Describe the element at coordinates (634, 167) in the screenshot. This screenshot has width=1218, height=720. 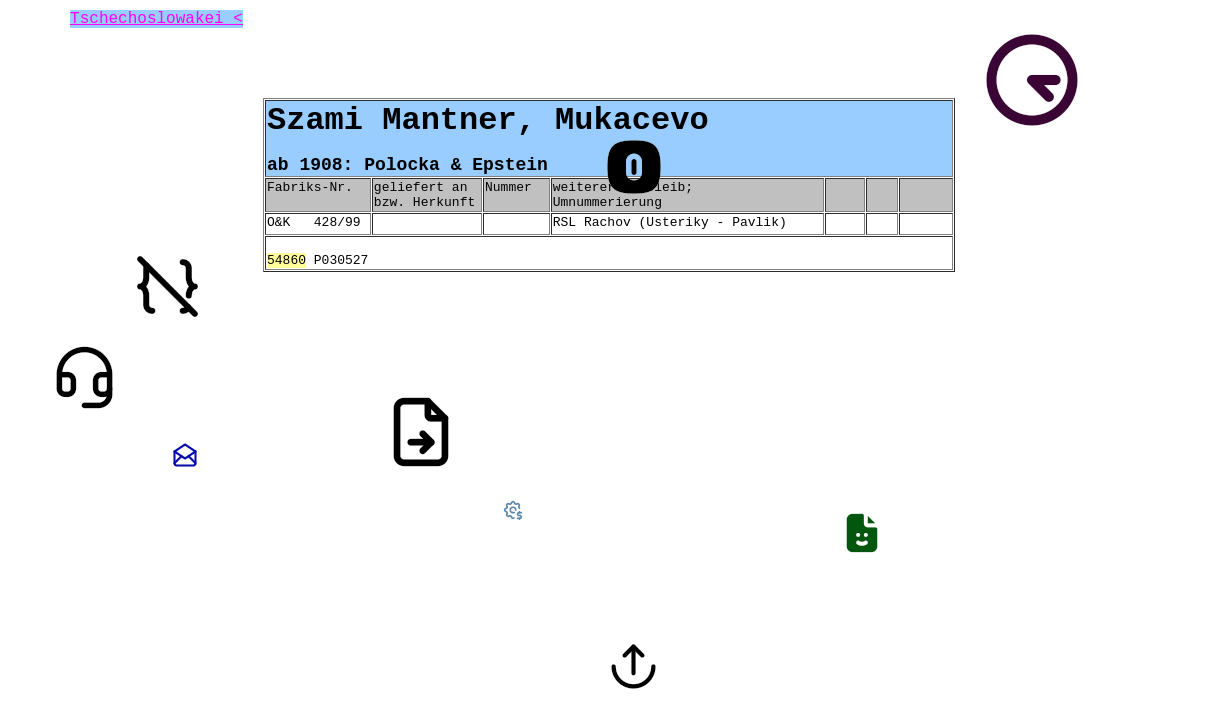
I see `indicates zero items or notifications` at that location.